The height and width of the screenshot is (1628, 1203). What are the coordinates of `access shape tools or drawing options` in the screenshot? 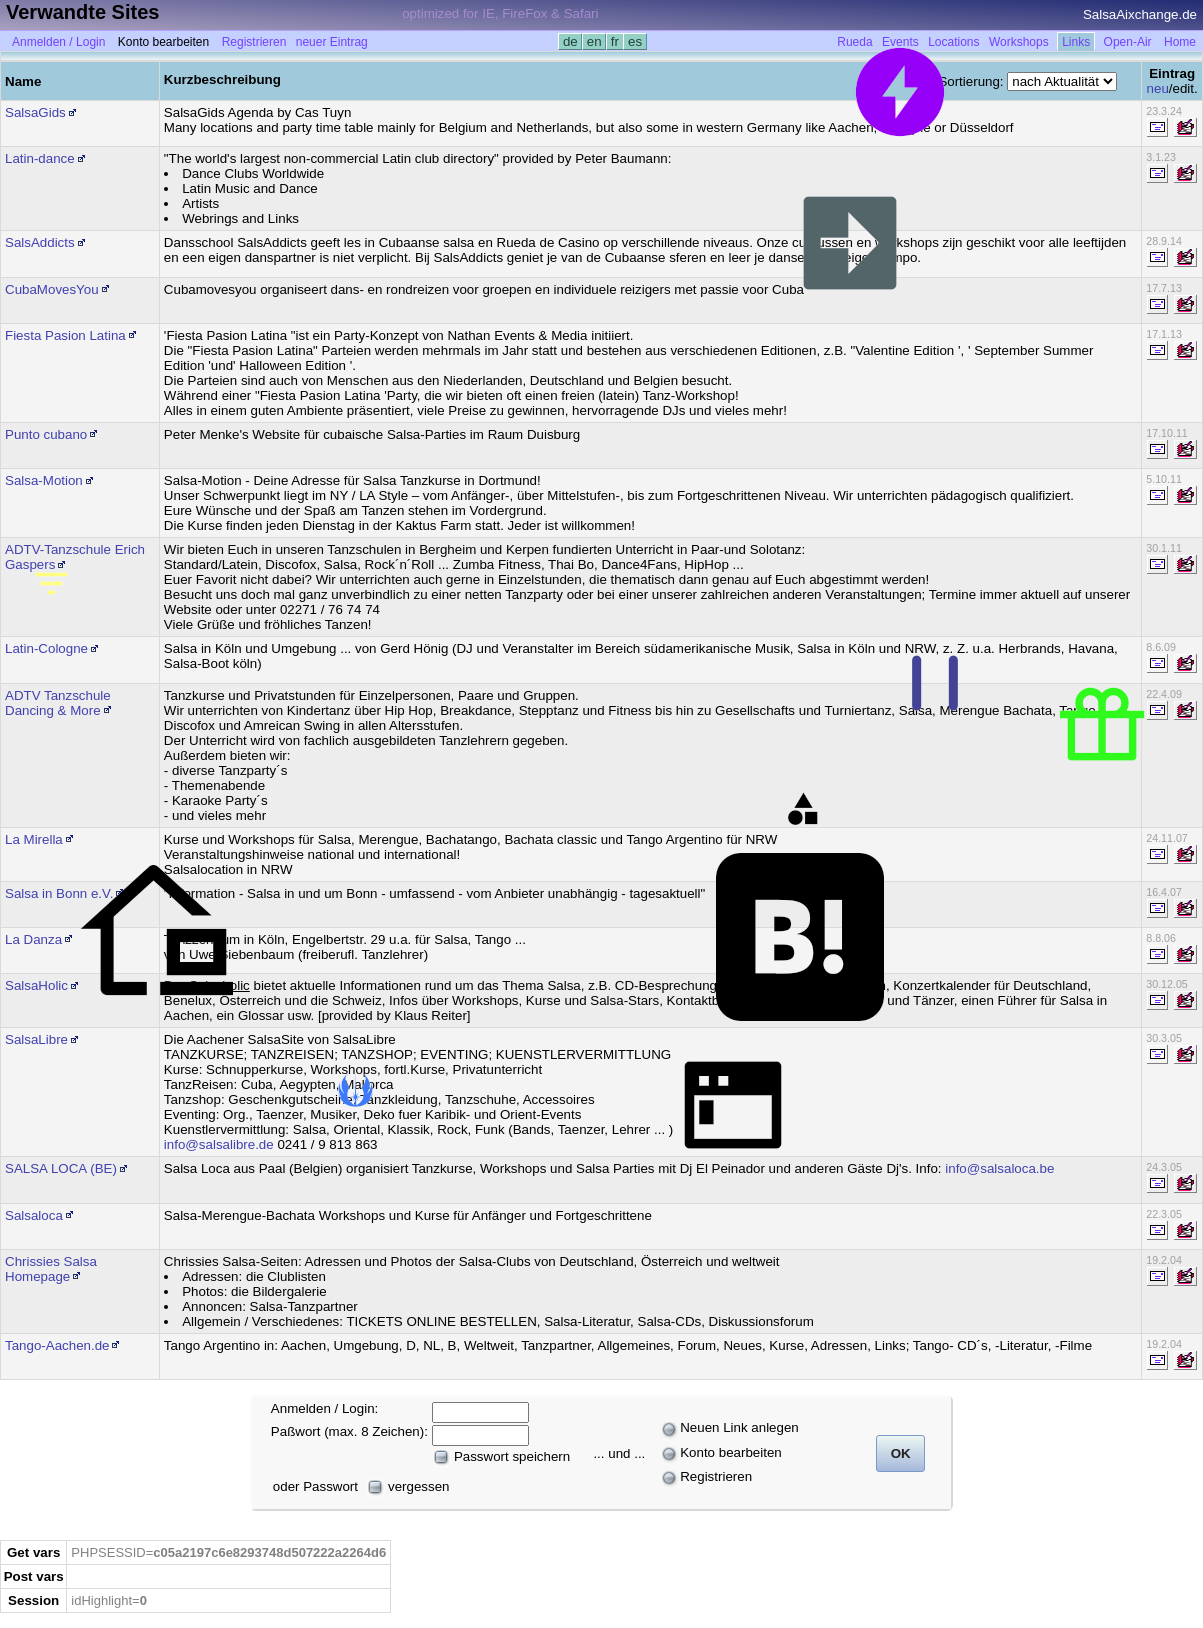 It's located at (803, 809).